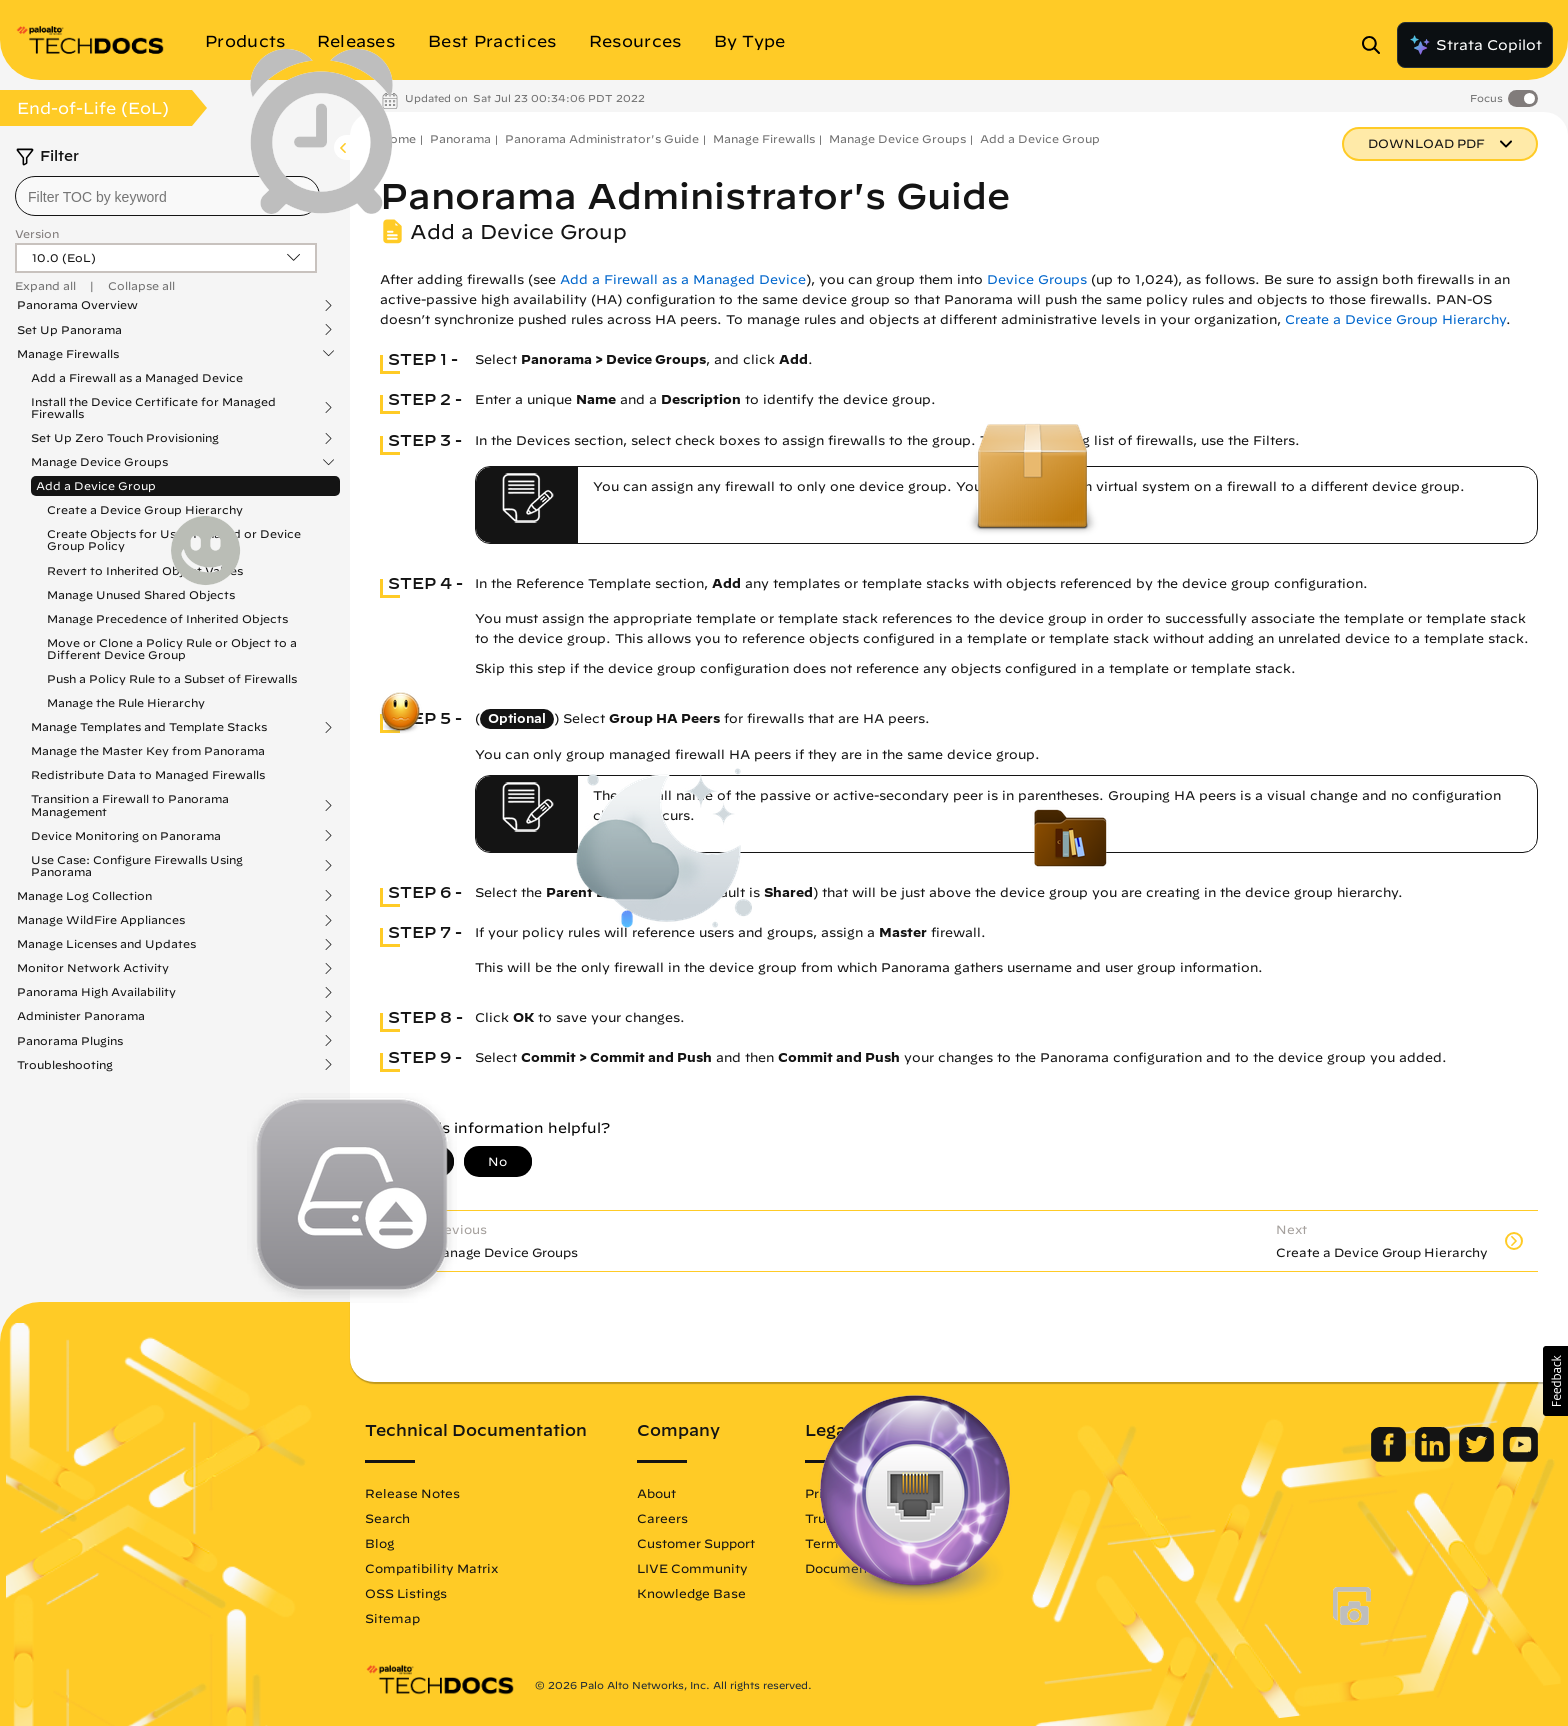 This screenshot has width=1568, height=1726. I want to click on connect to a network, so click(916, 1503).